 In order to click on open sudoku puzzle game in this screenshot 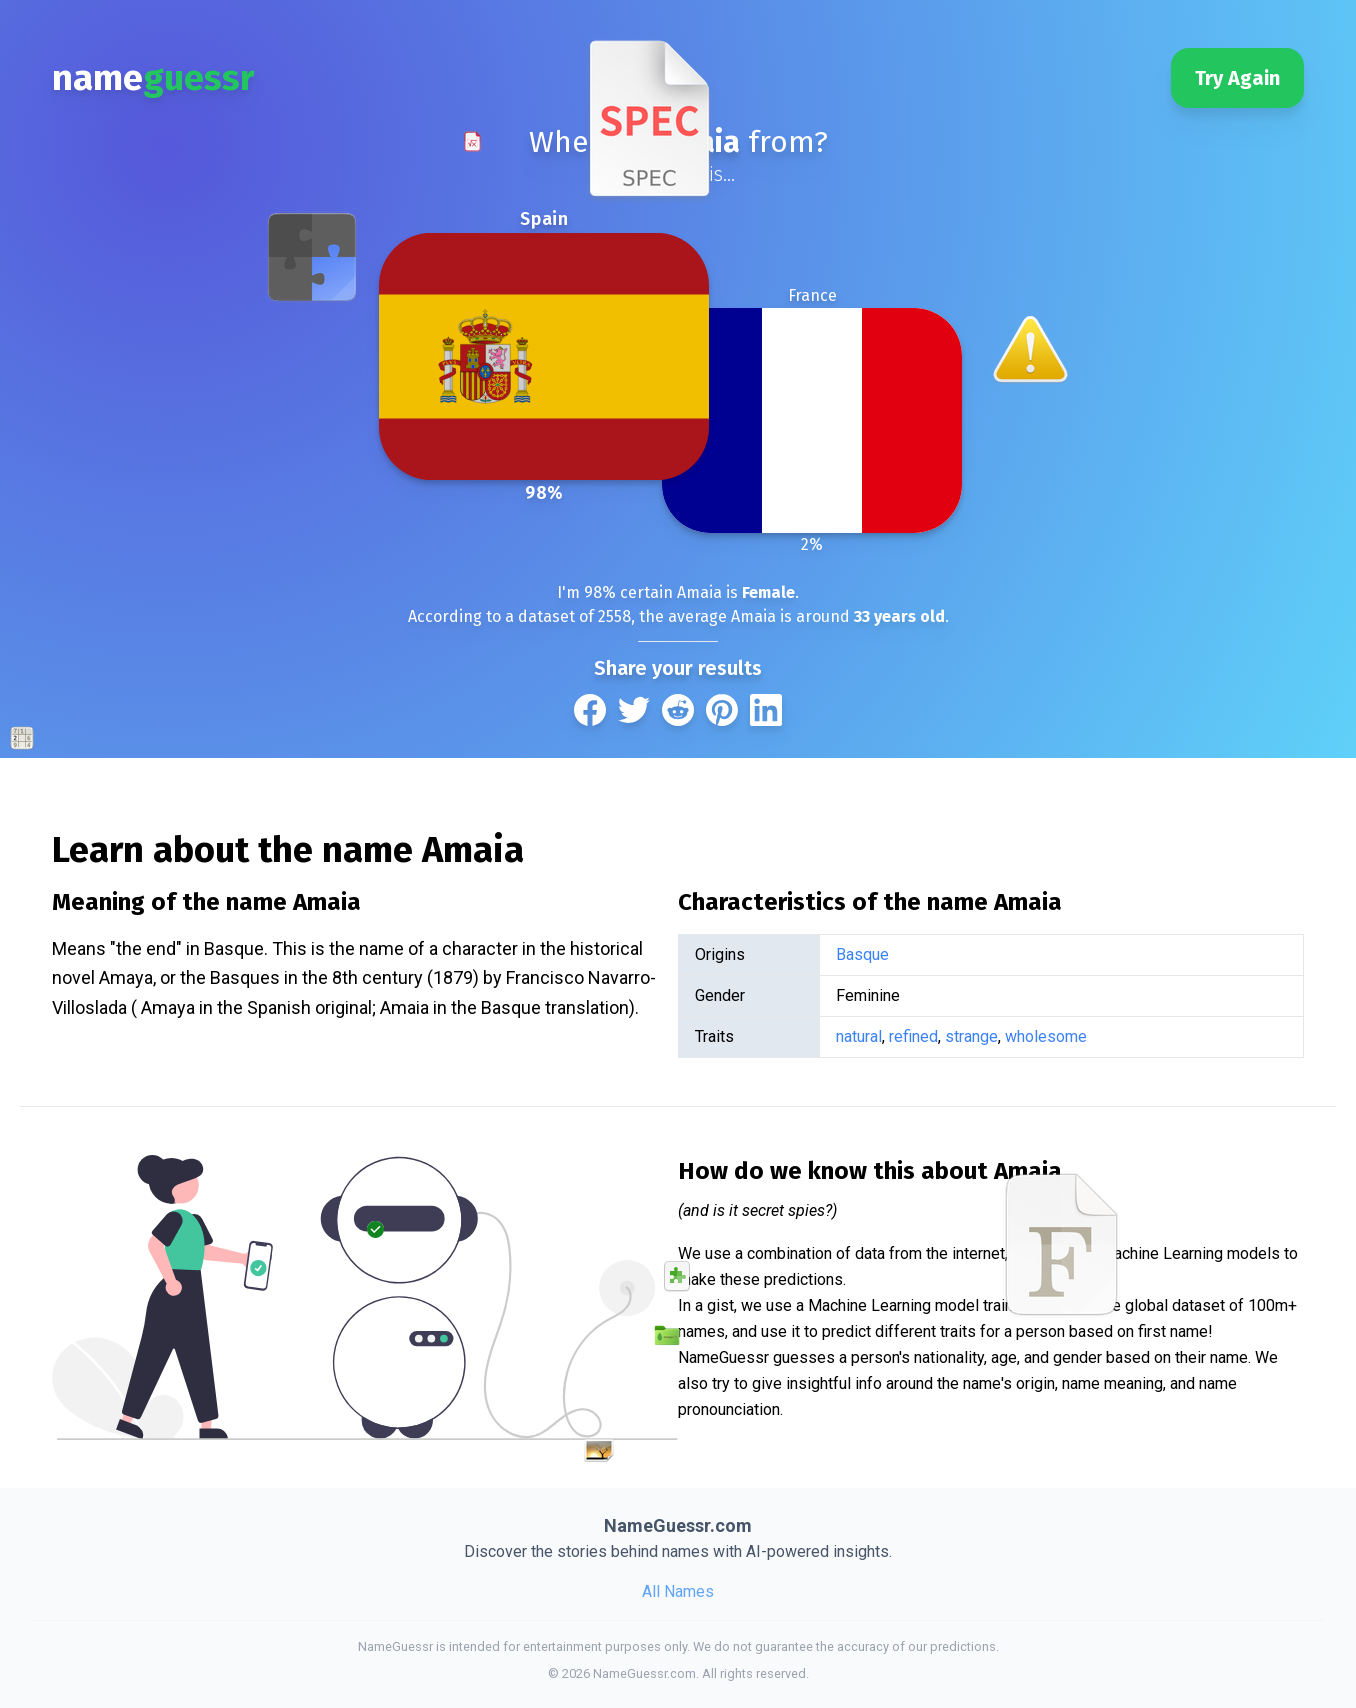, I will do `click(22, 738)`.